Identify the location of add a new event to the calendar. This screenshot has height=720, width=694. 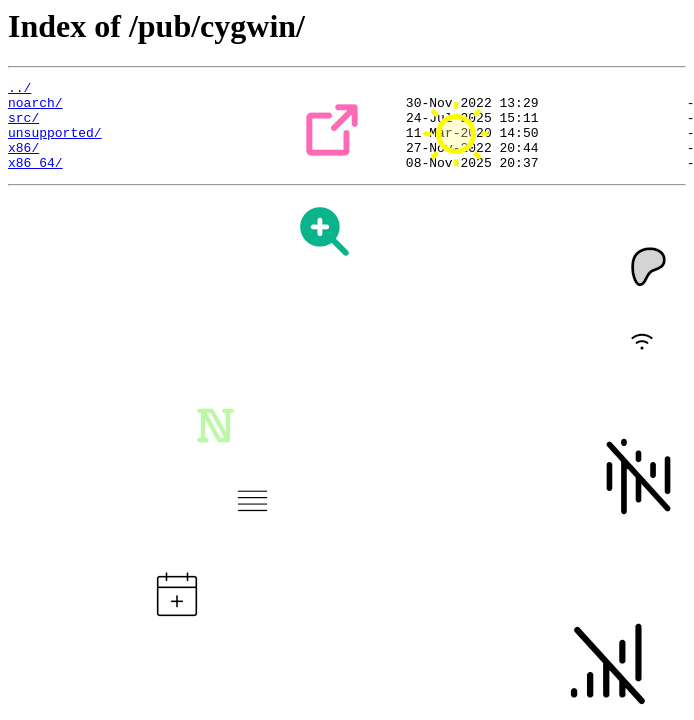
(177, 596).